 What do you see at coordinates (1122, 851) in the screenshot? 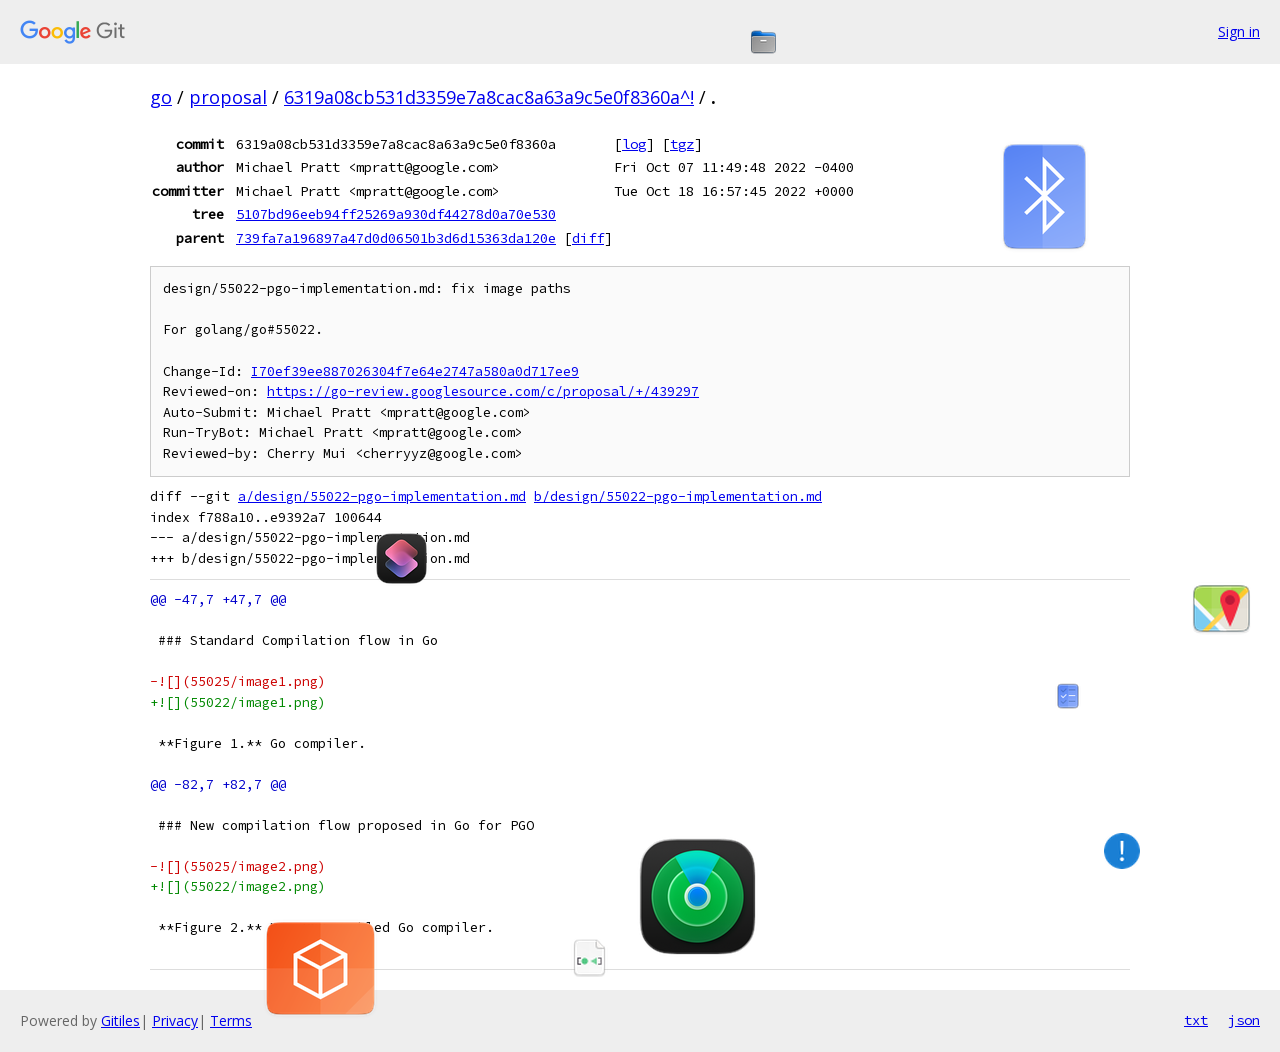
I see `mark email as important` at bounding box center [1122, 851].